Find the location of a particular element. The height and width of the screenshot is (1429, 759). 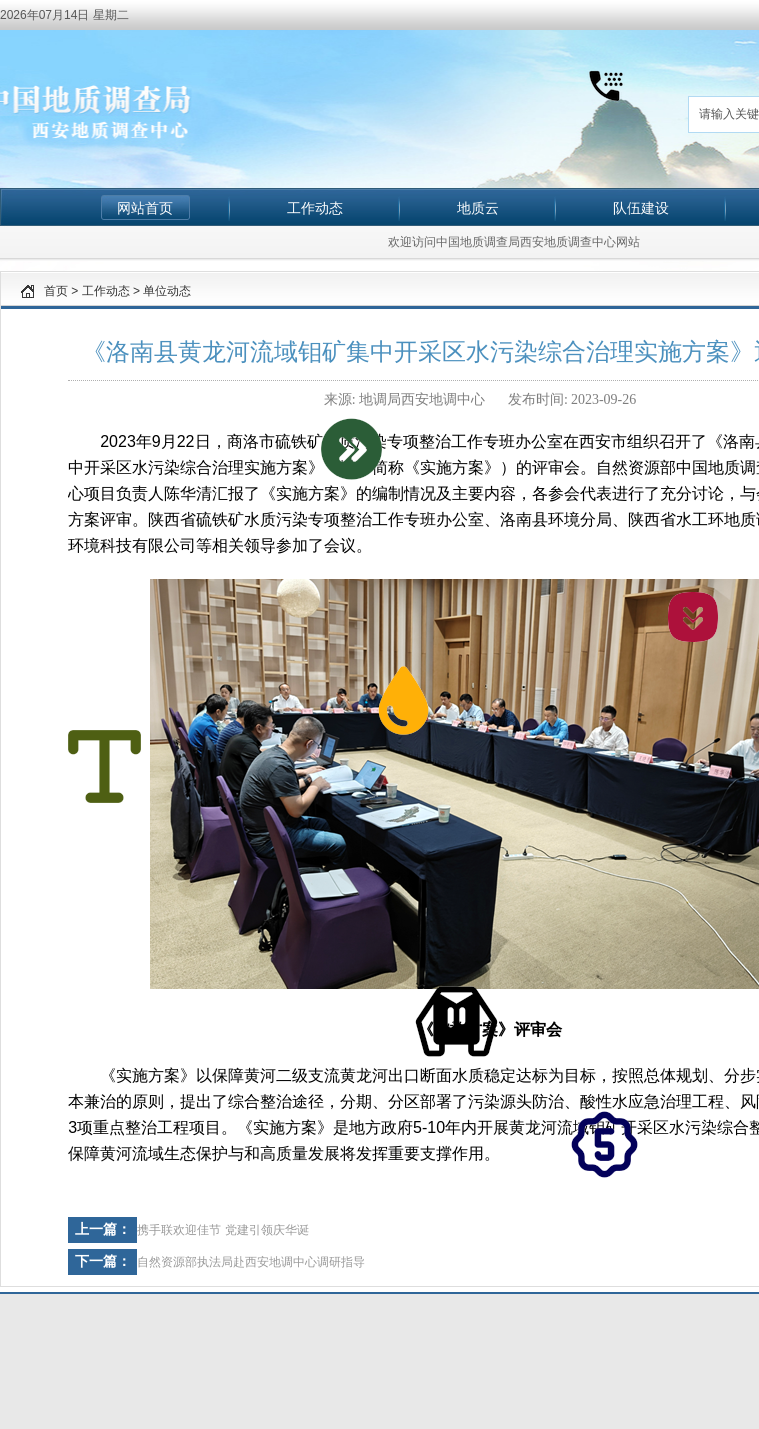

skip forward or advance to next item is located at coordinates (351, 449).